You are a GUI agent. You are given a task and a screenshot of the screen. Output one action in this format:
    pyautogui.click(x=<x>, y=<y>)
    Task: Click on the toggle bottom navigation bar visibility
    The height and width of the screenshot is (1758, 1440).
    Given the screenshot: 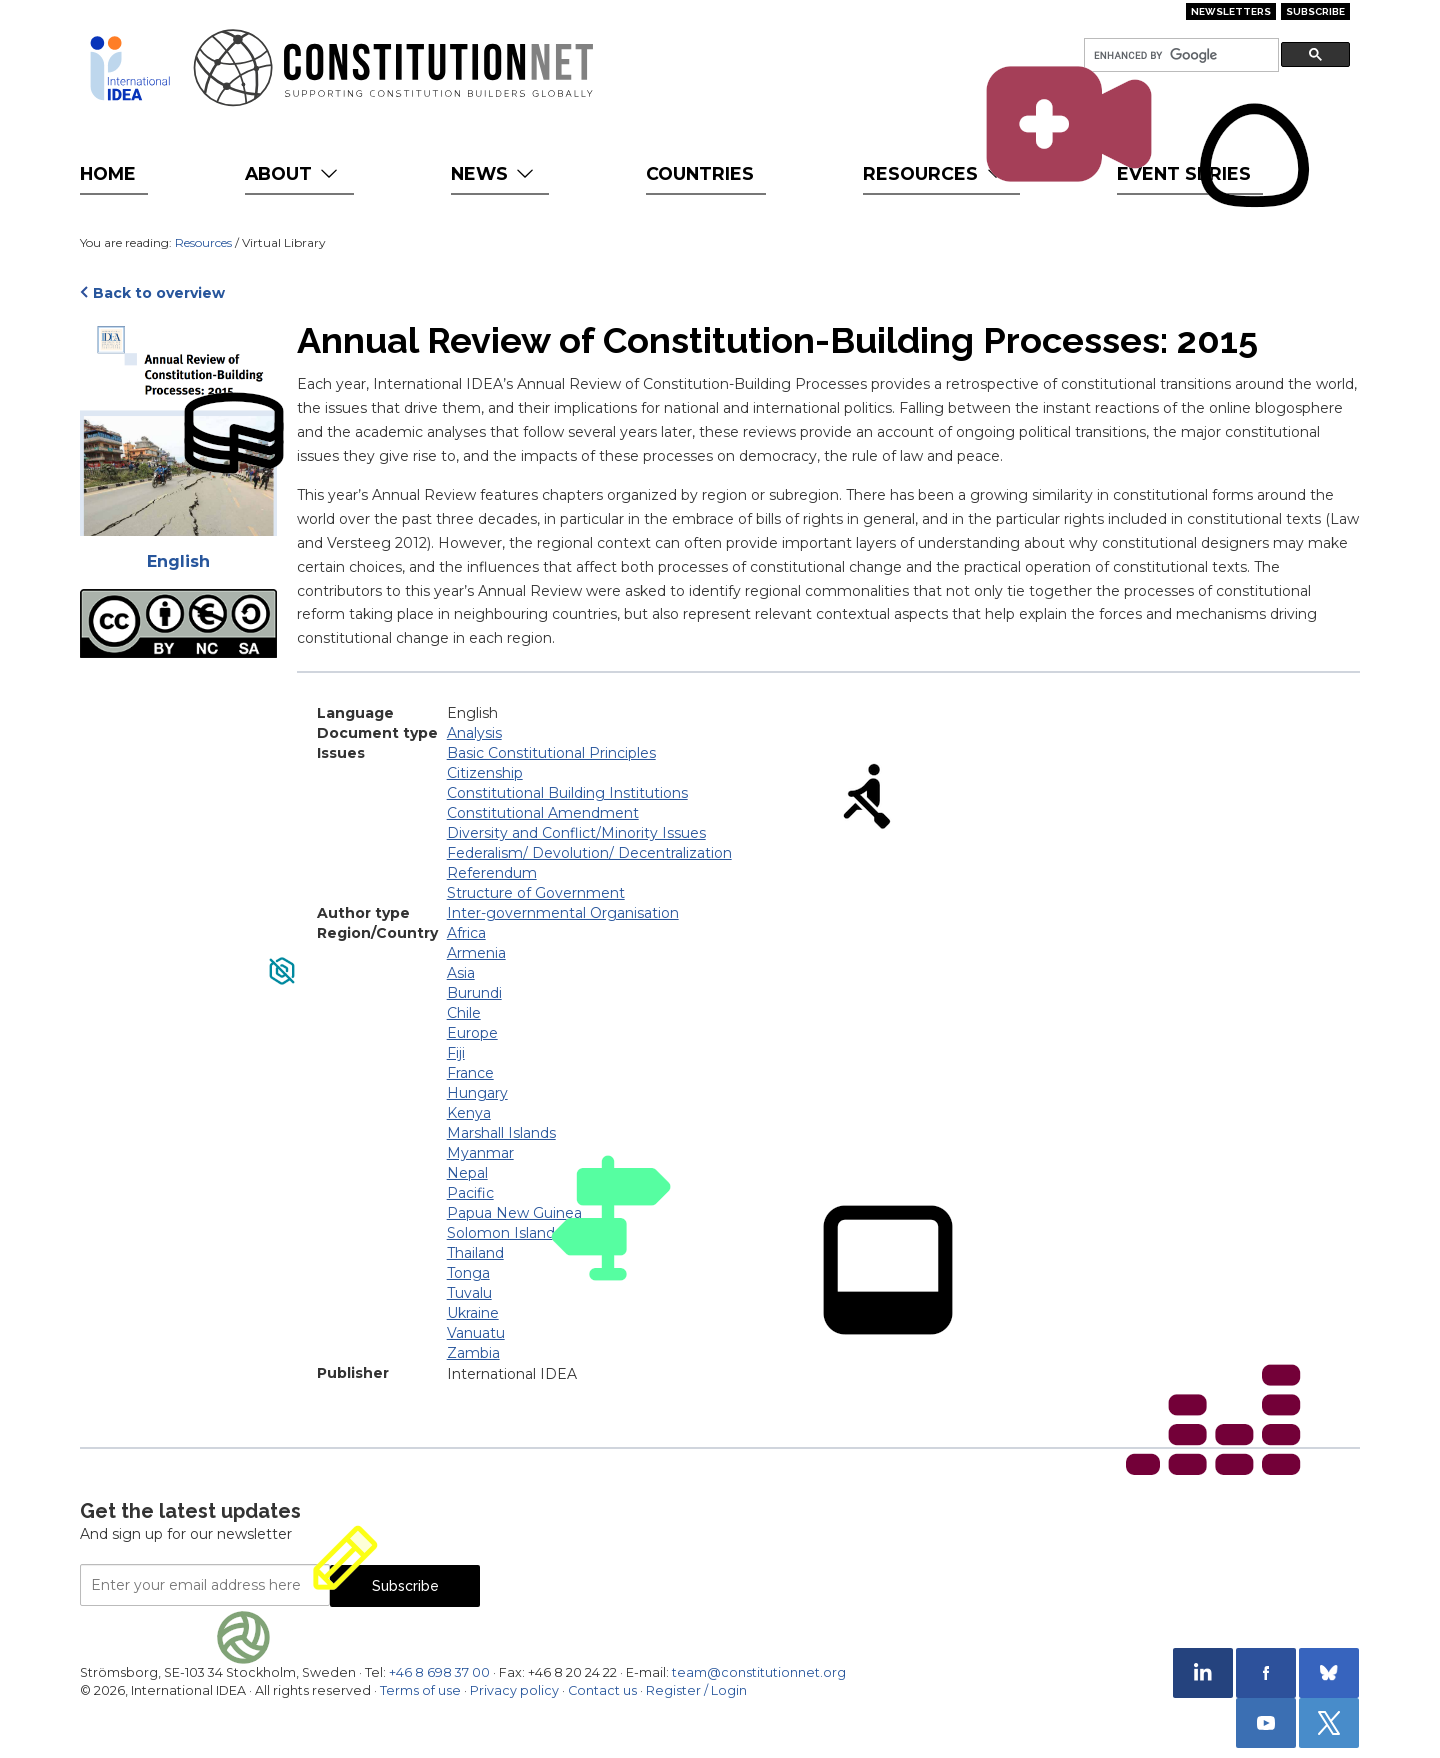 What is the action you would take?
    pyautogui.click(x=888, y=1270)
    